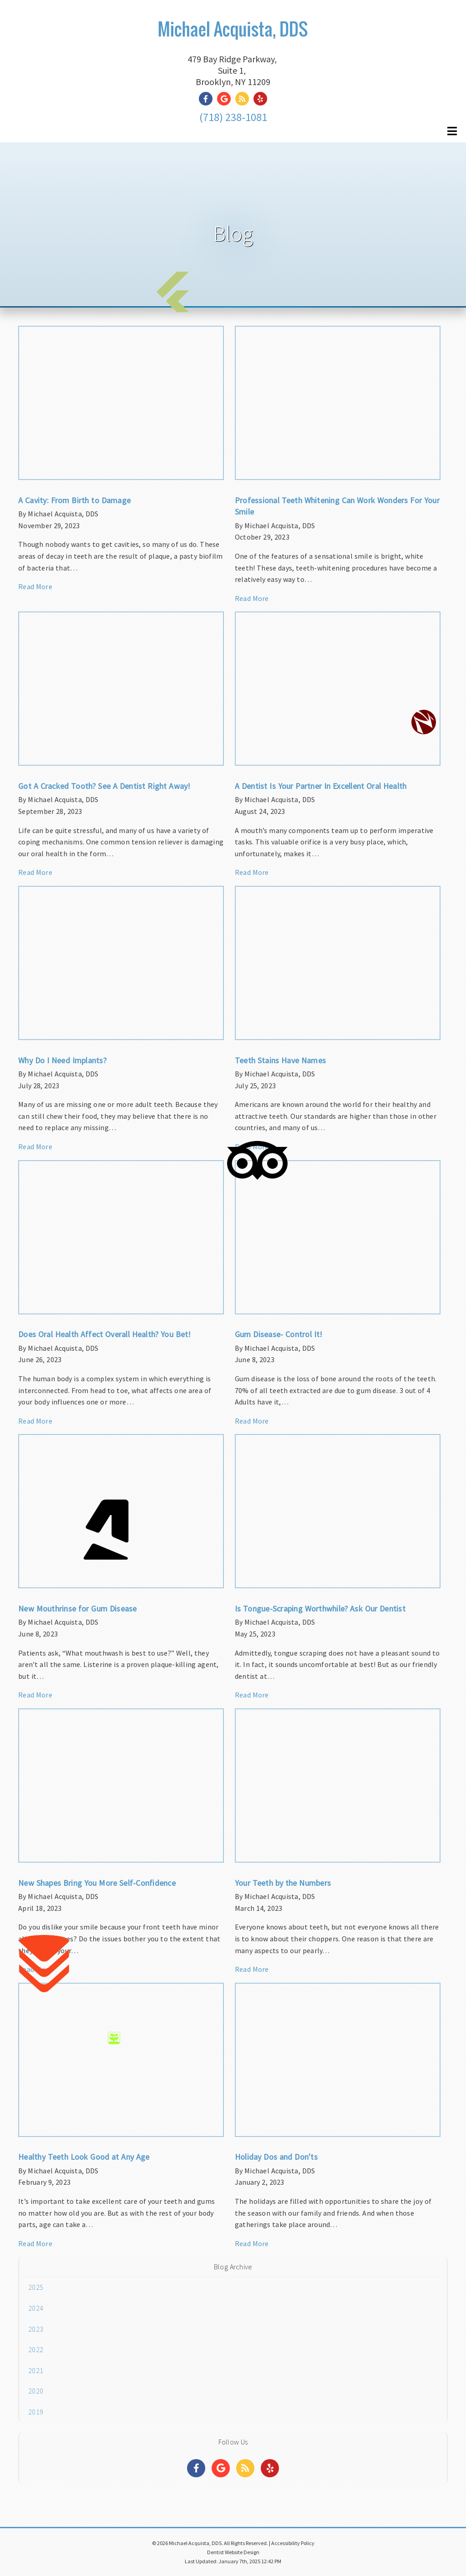  I want to click on open tripadvisor app, so click(257, 1160).